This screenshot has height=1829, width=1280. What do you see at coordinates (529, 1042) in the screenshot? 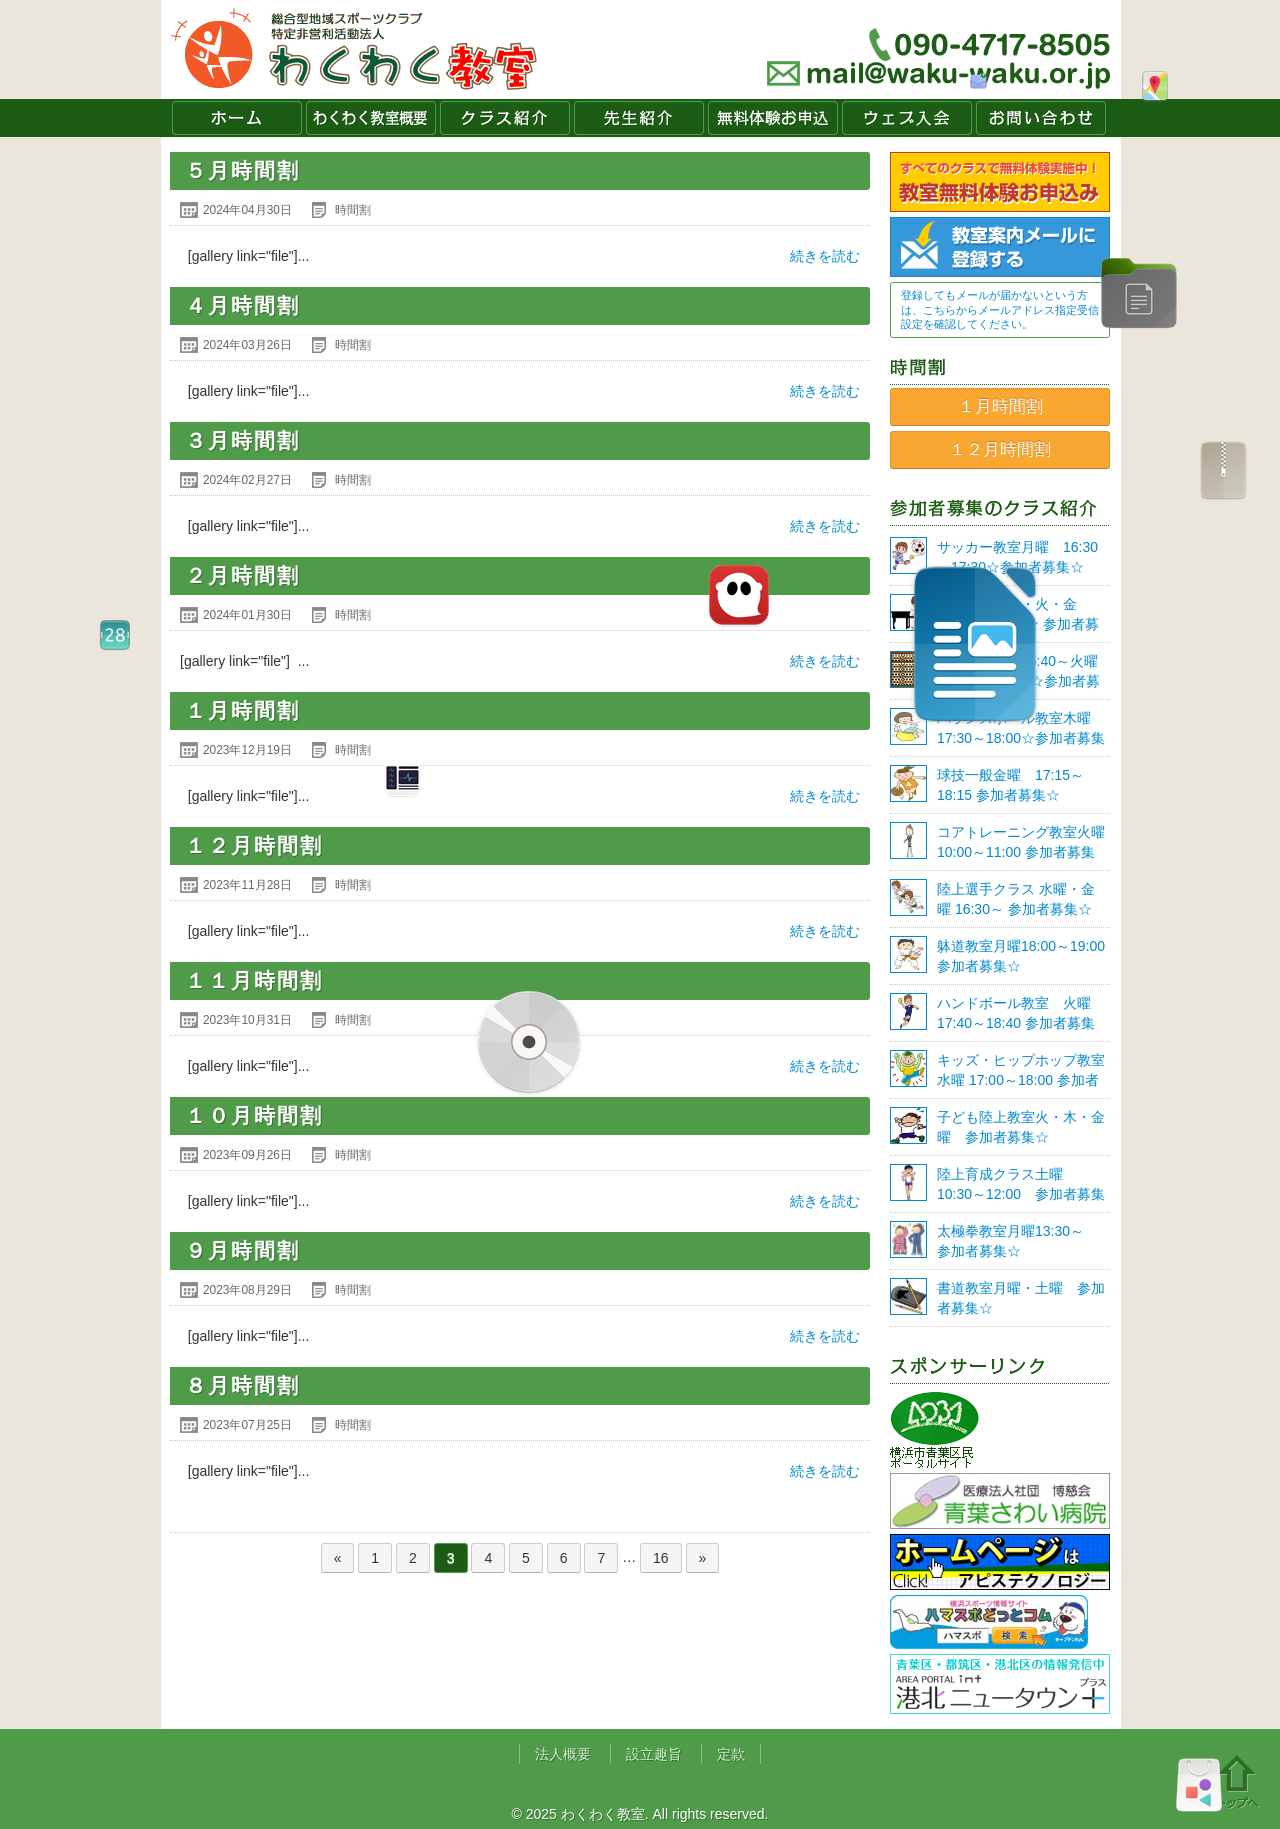
I see `access CD/DVD drive contents` at bounding box center [529, 1042].